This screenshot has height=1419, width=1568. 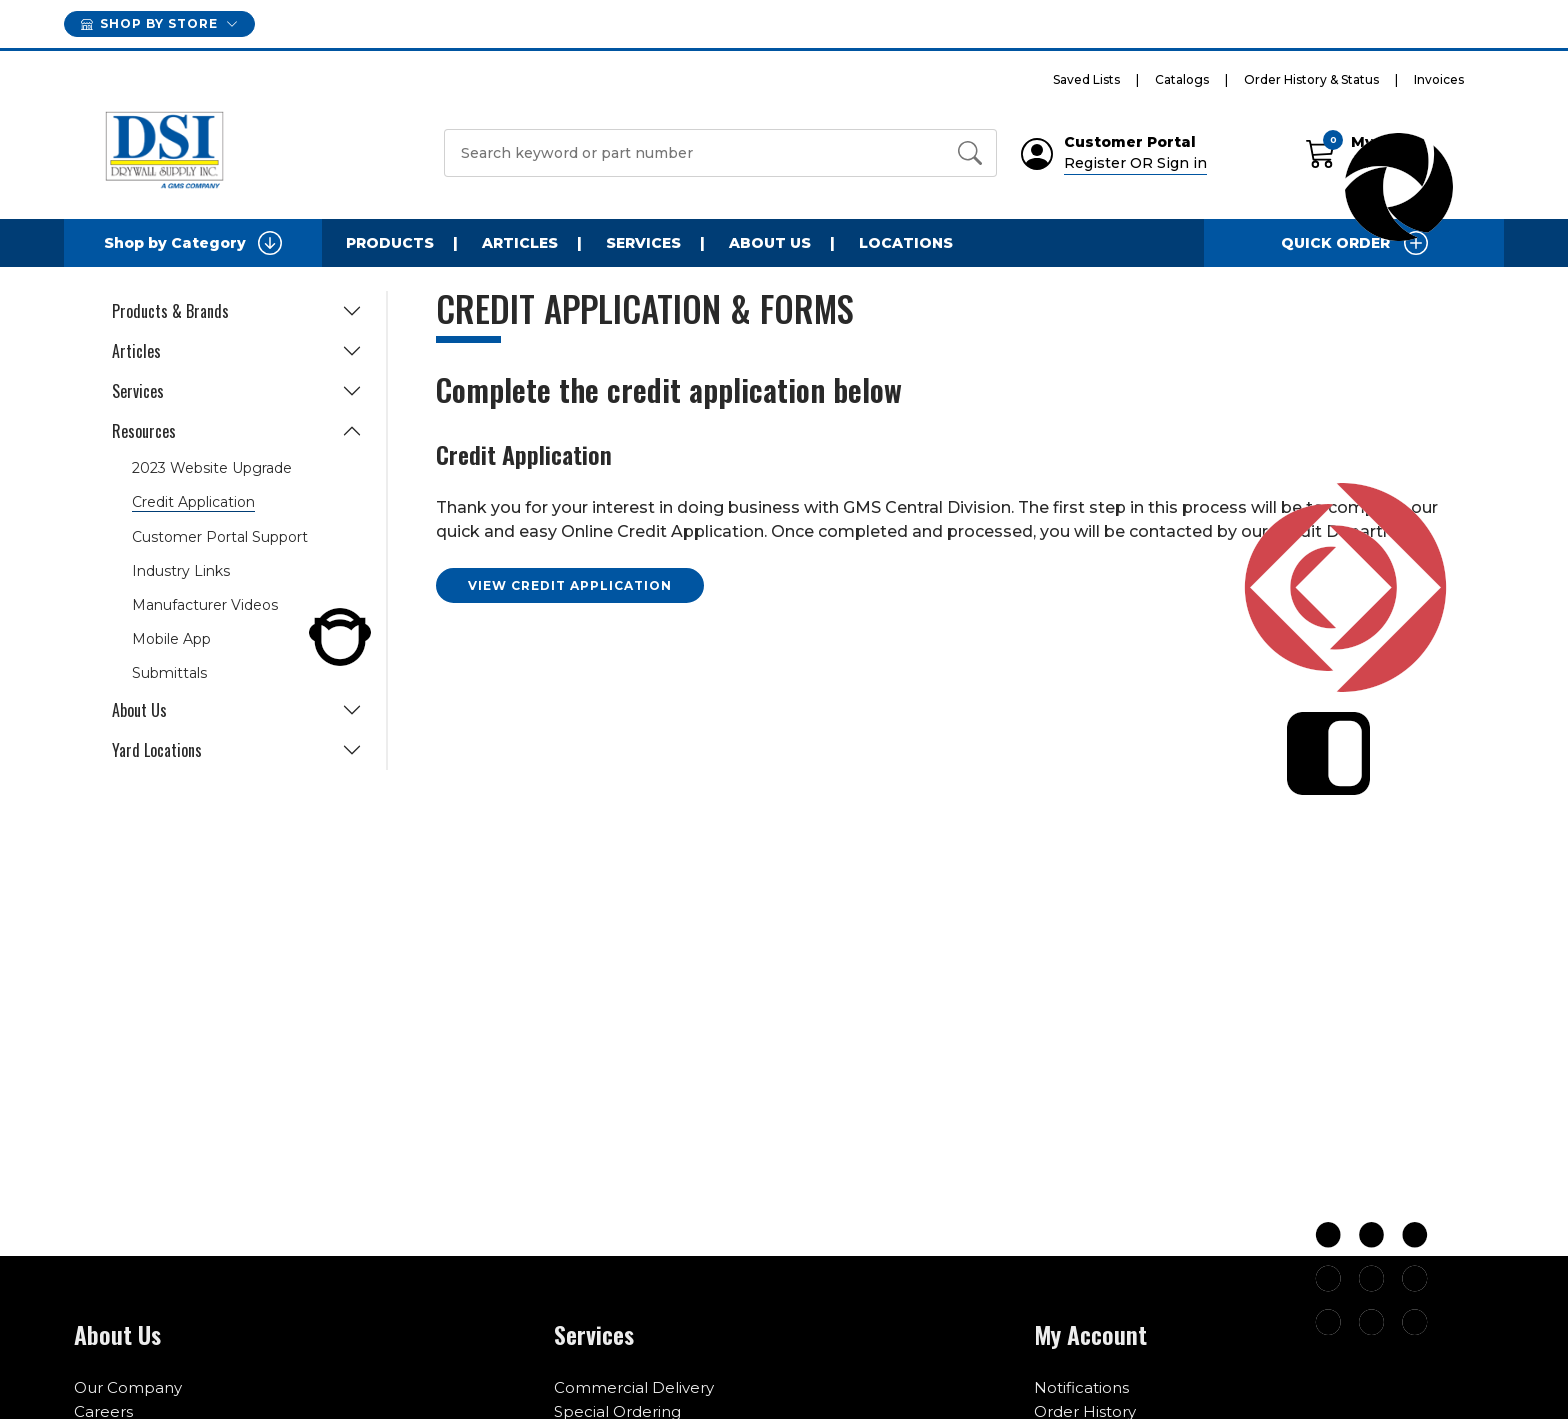 I want to click on appium logo - open source mobile automation testing framework, so click(x=1399, y=187).